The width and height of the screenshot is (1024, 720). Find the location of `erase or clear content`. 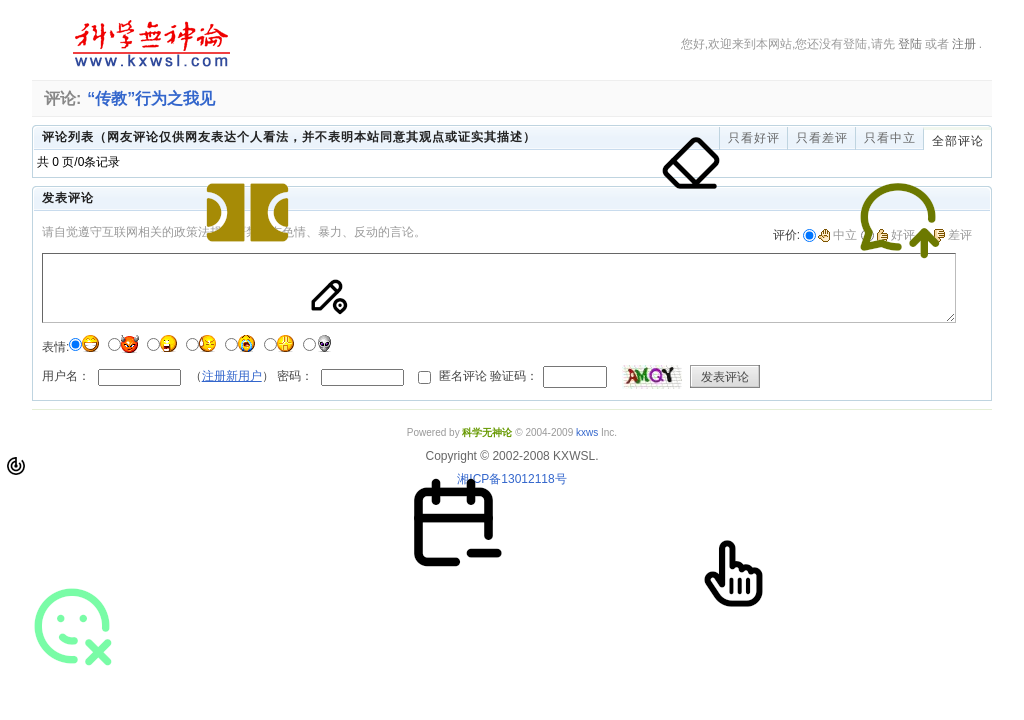

erase or clear content is located at coordinates (691, 163).